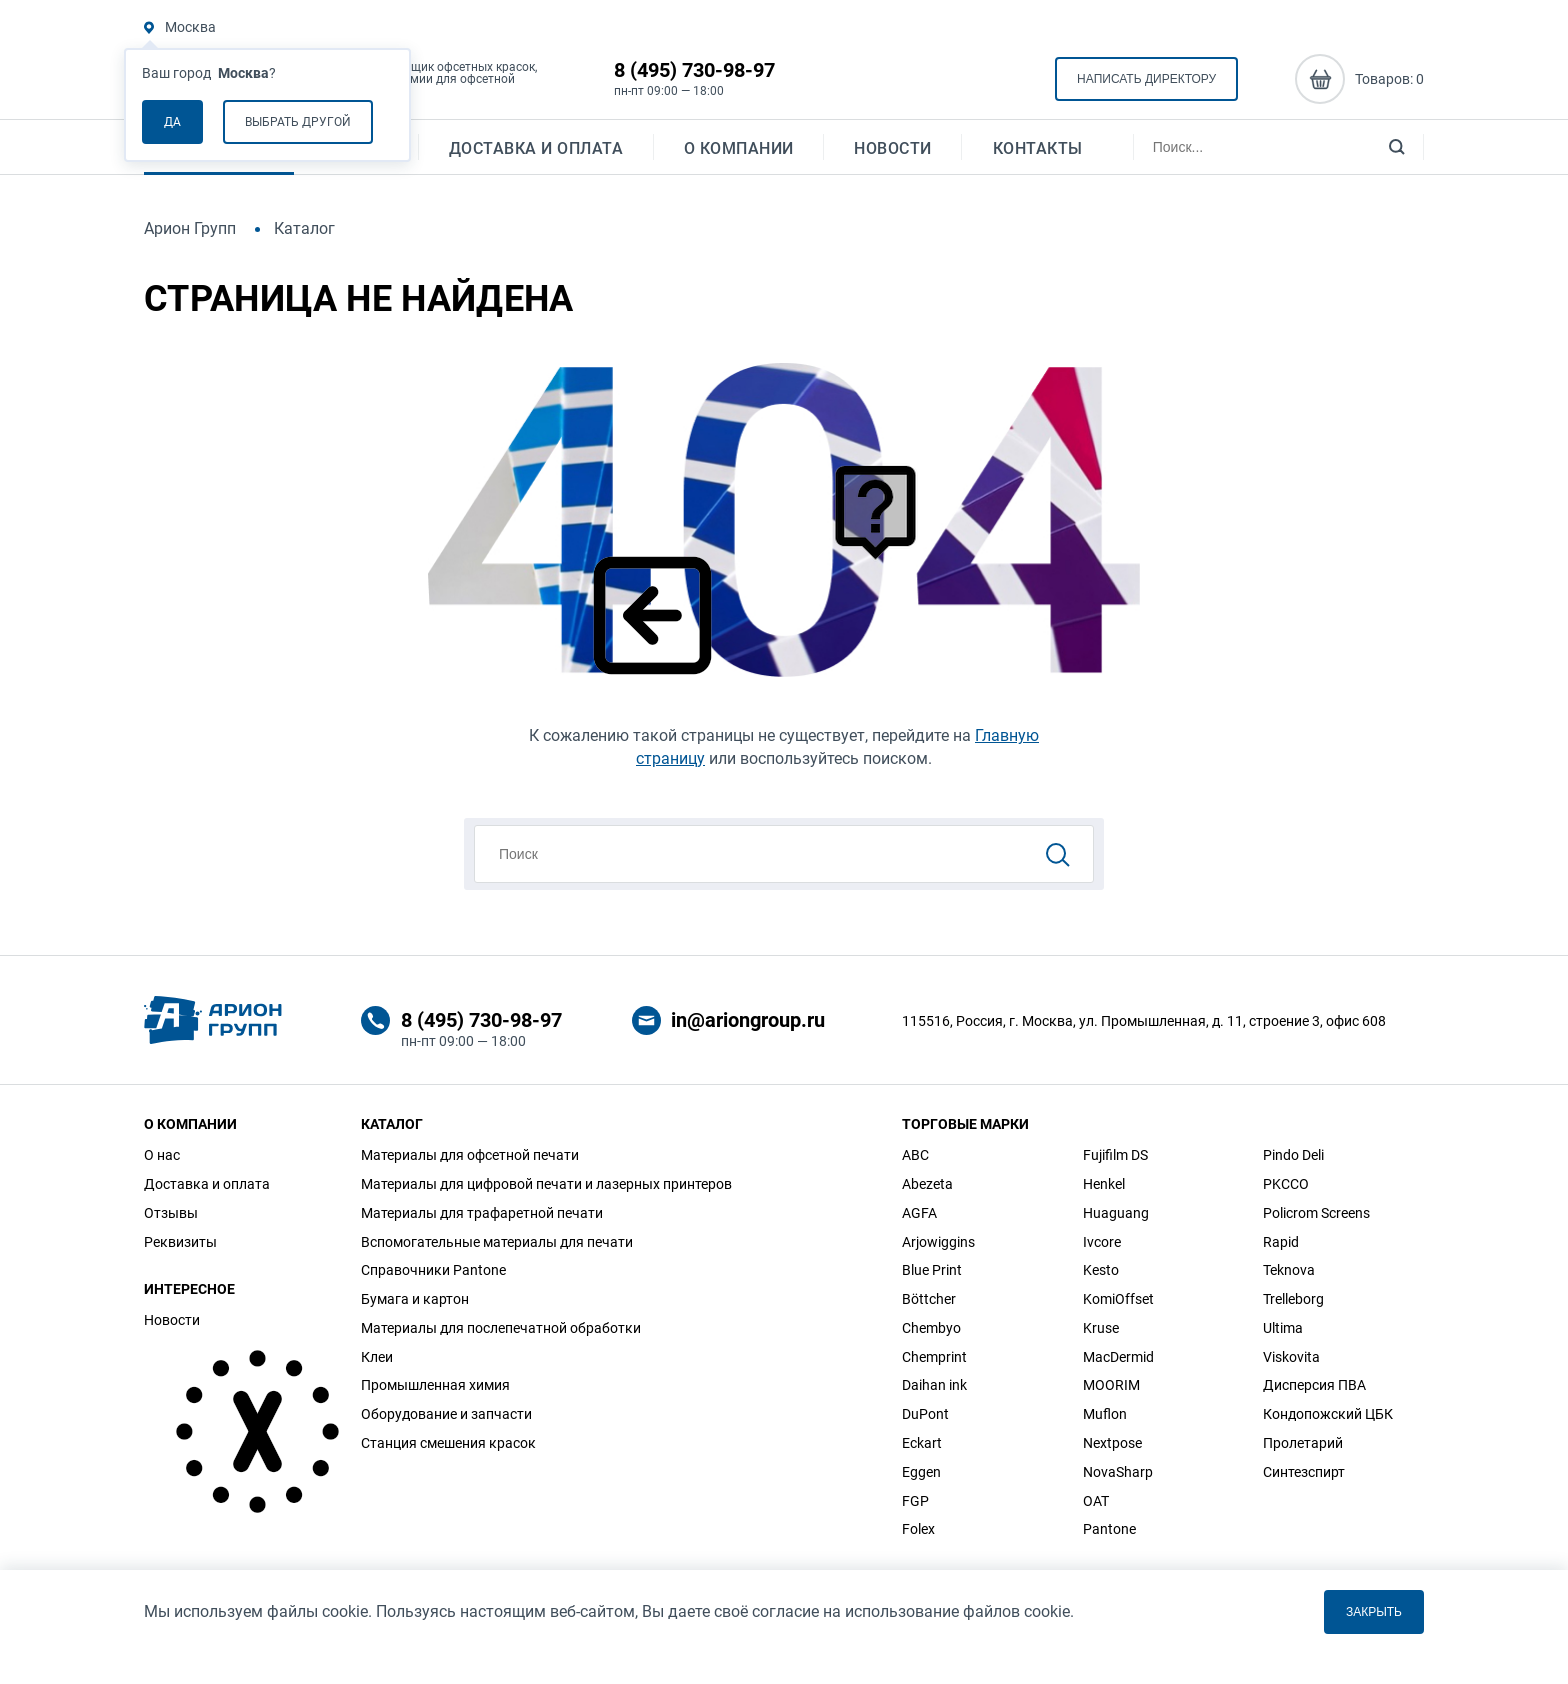 The width and height of the screenshot is (1568, 1684). I want to click on pending or processing cancellation, so click(257, 1431).